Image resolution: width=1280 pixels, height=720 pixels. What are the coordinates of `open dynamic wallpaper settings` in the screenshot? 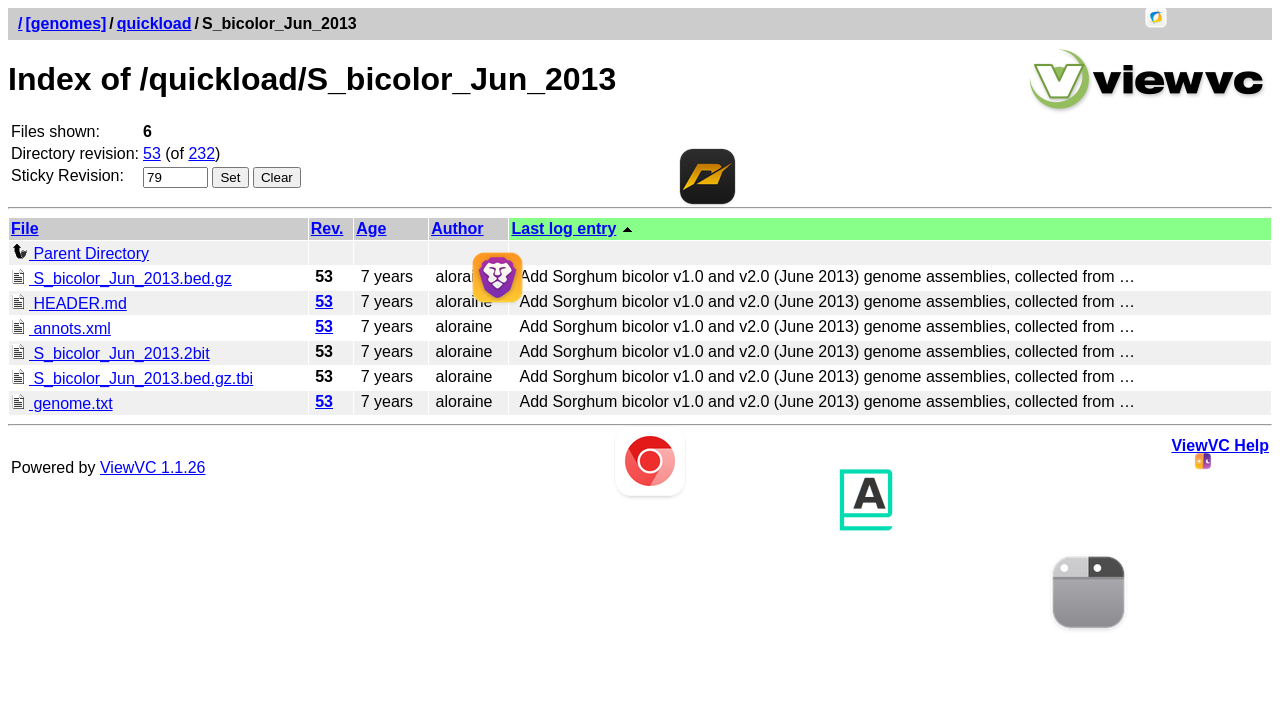 It's located at (1203, 461).